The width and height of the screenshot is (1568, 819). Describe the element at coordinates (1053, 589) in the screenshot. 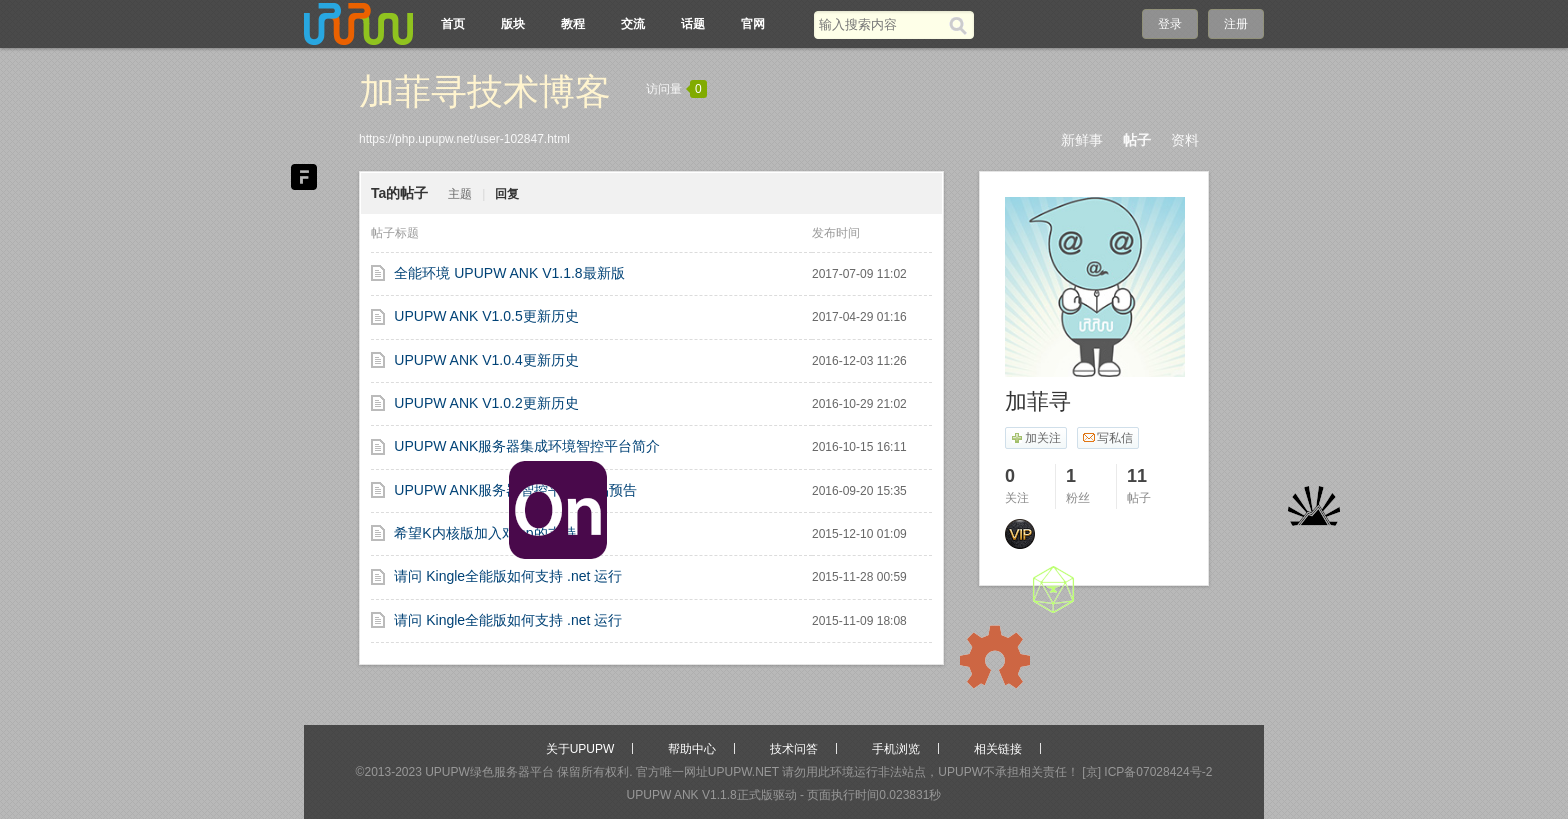

I see `launch Foundry Virtual Tabletop application` at that location.